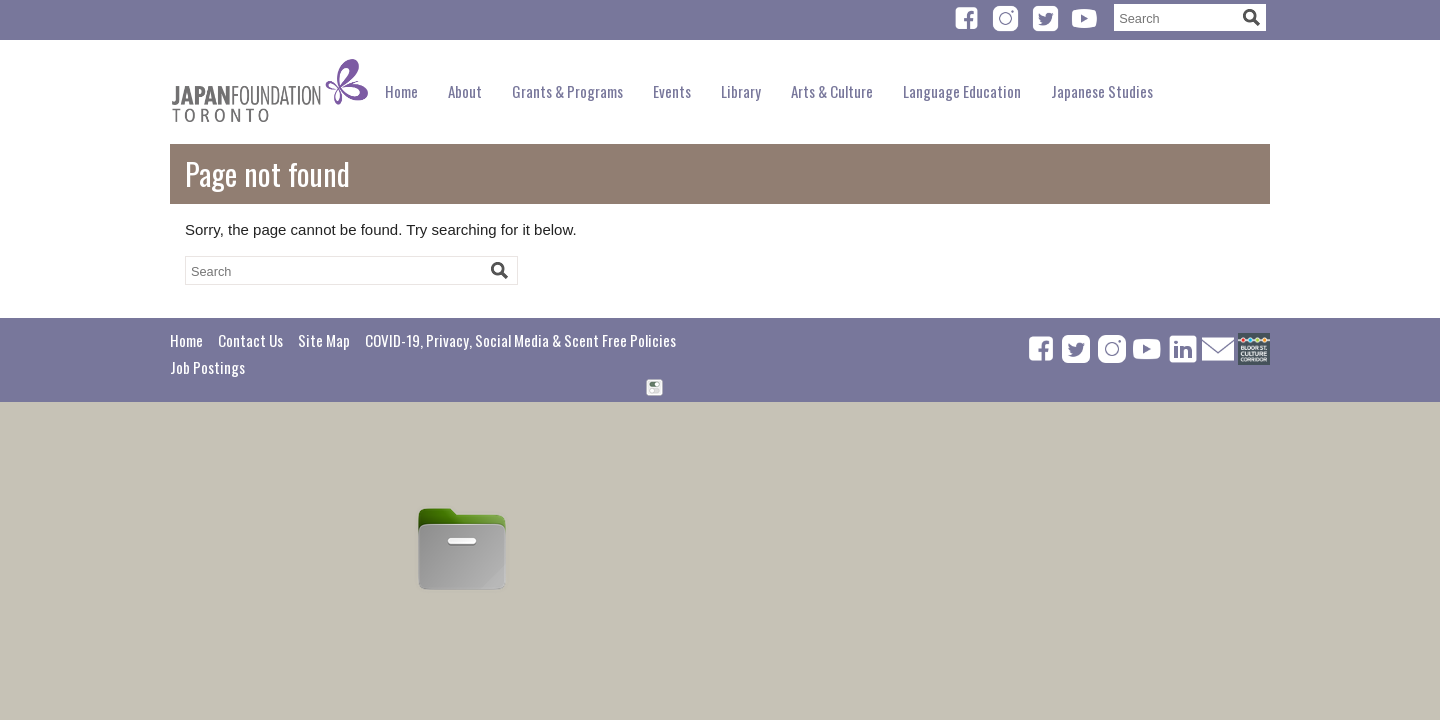 The height and width of the screenshot is (720, 1440). What do you see at coordinates (462, 549) in the screenshot?
I see `open the nautilus file manager` at bounding box center [462, 549].